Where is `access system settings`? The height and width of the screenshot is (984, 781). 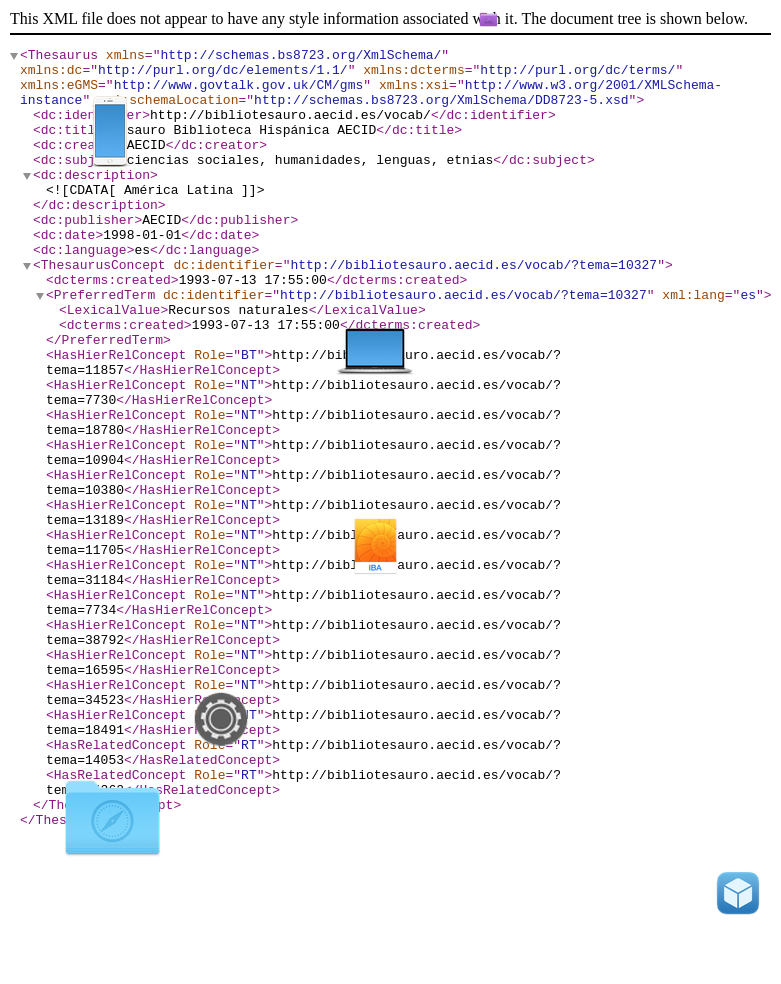
access system settings is located at coordinates (221, 719).